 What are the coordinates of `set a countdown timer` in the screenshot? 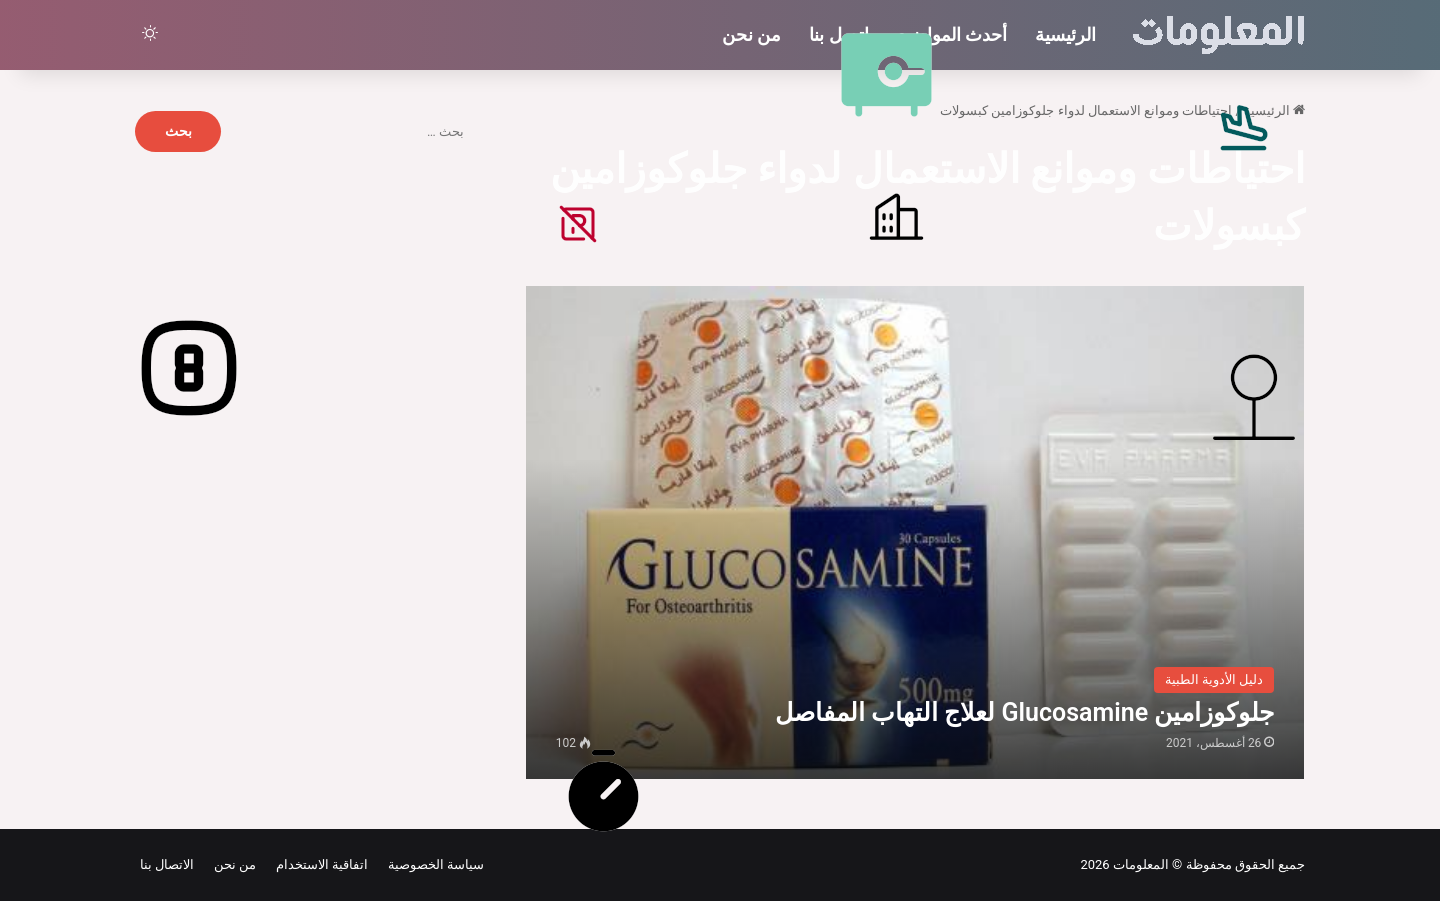 It's located at (603, 793).